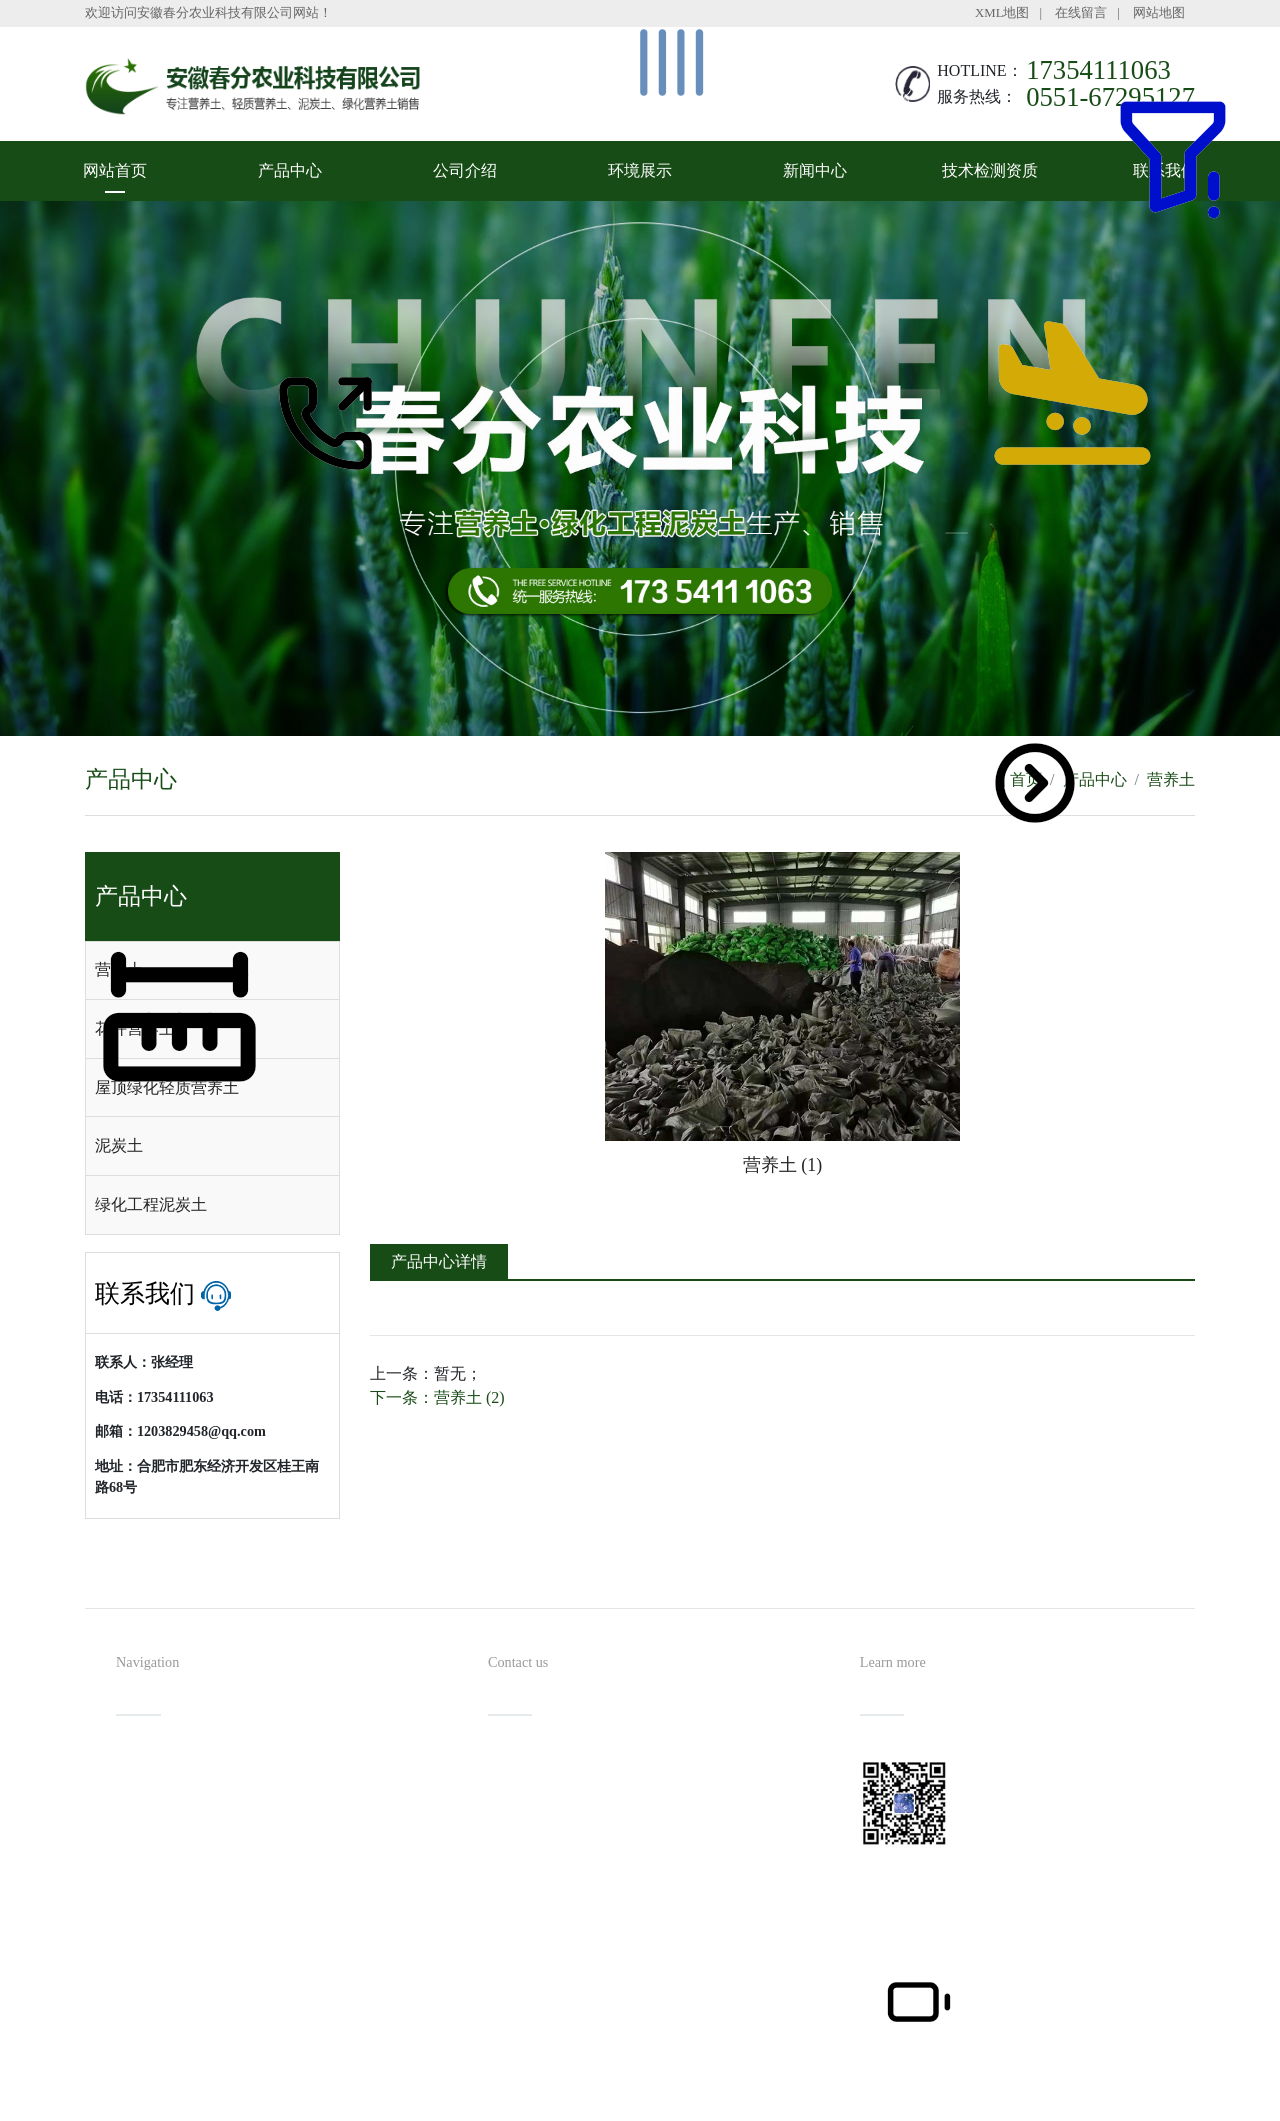 Image resolution: width=1280 pixels, height=2121 pixels. I want to click on filter has an issue or warning, so click(1173, 154).